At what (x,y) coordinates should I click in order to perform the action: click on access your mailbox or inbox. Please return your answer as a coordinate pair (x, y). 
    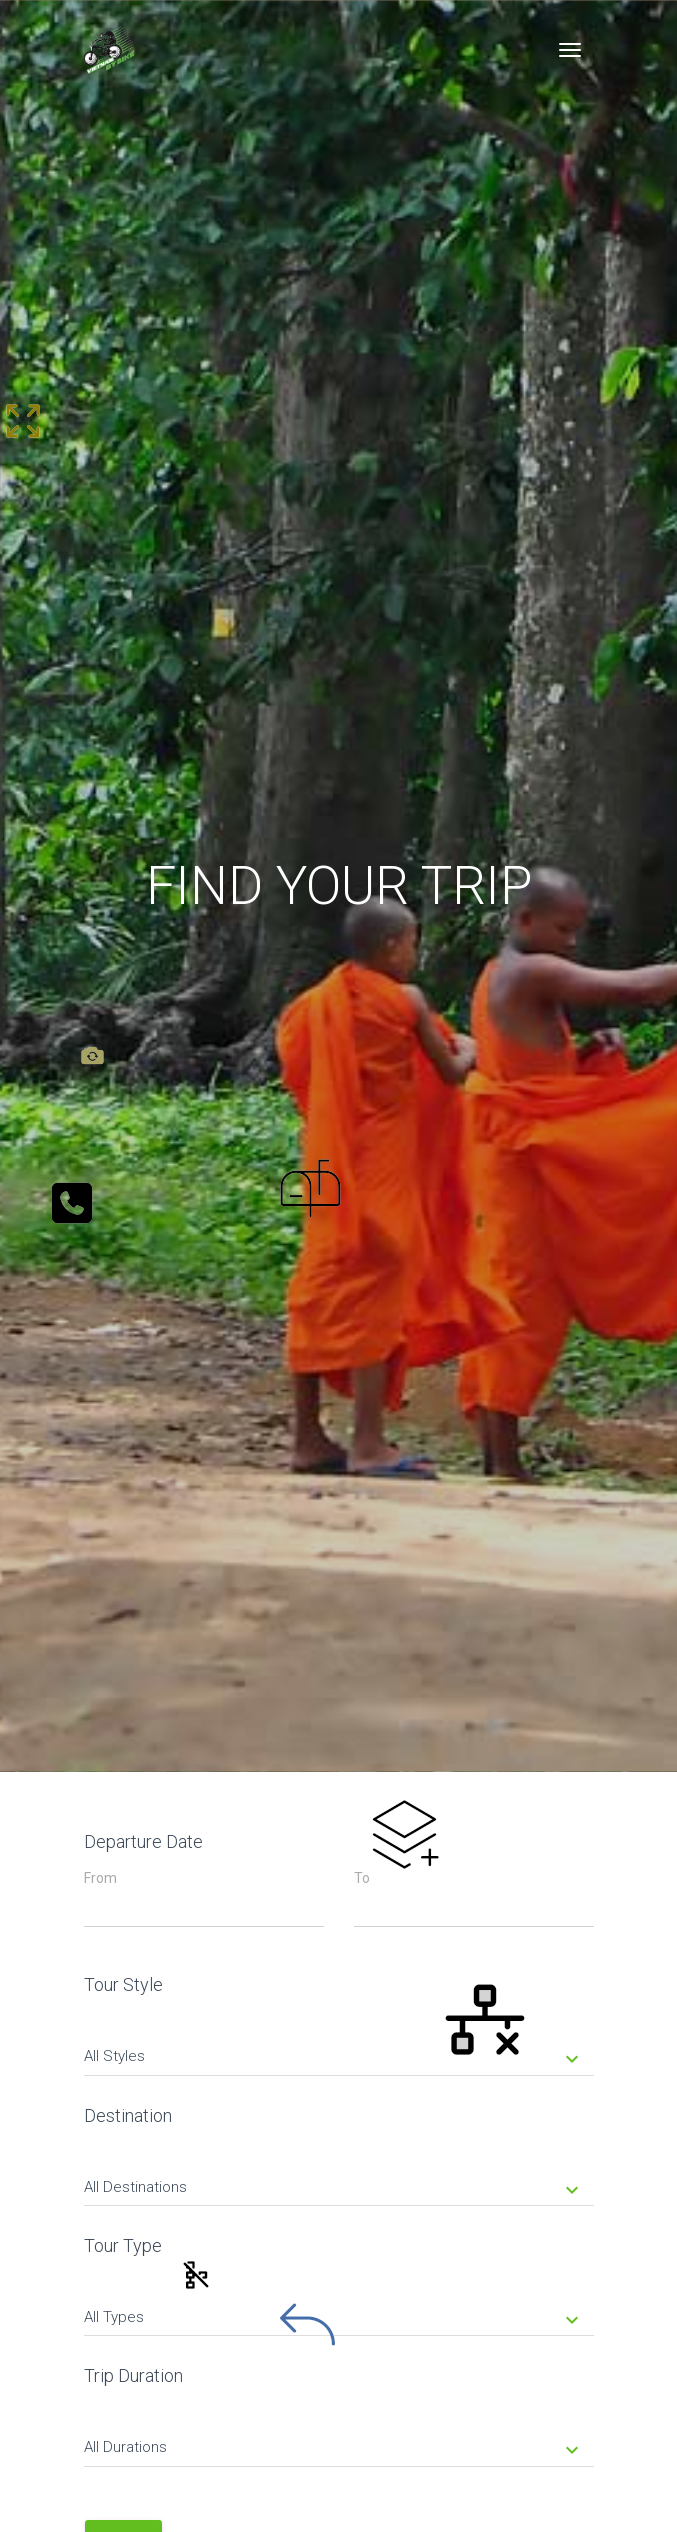
    Looking at the image, I should click on (310, 1189).